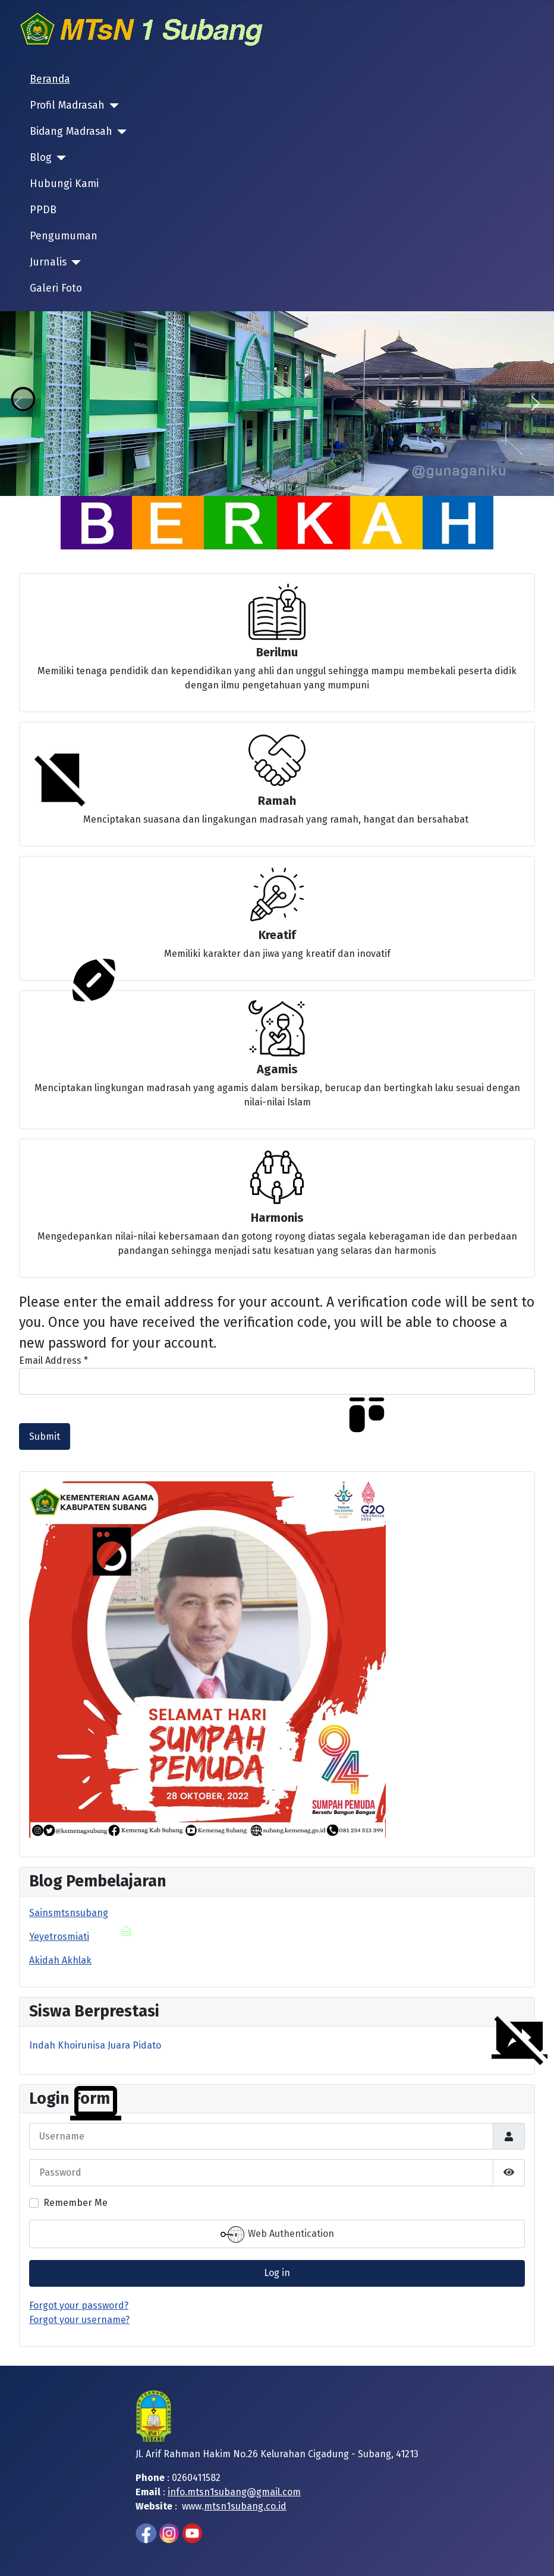  What do you see at coordinates (94, 980) in the screenshot?
I see `access sports or football content` at bounding box center [94, 980].